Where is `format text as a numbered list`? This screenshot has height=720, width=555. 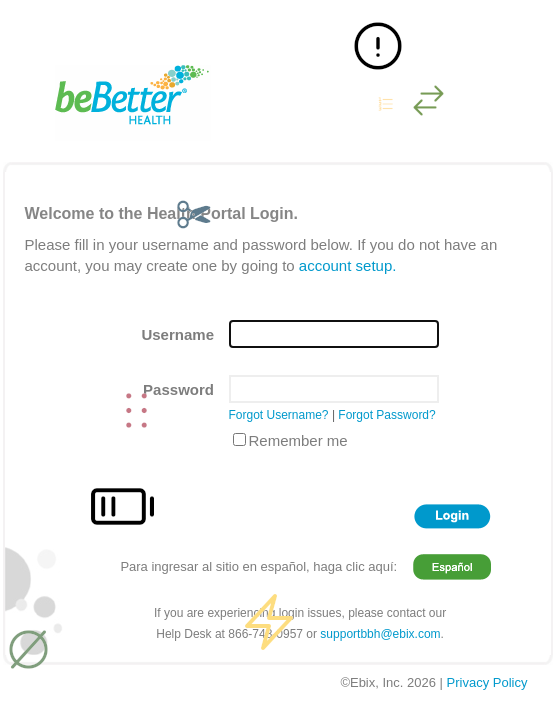
format text as a numbered list is located at coordinates (386, 104).